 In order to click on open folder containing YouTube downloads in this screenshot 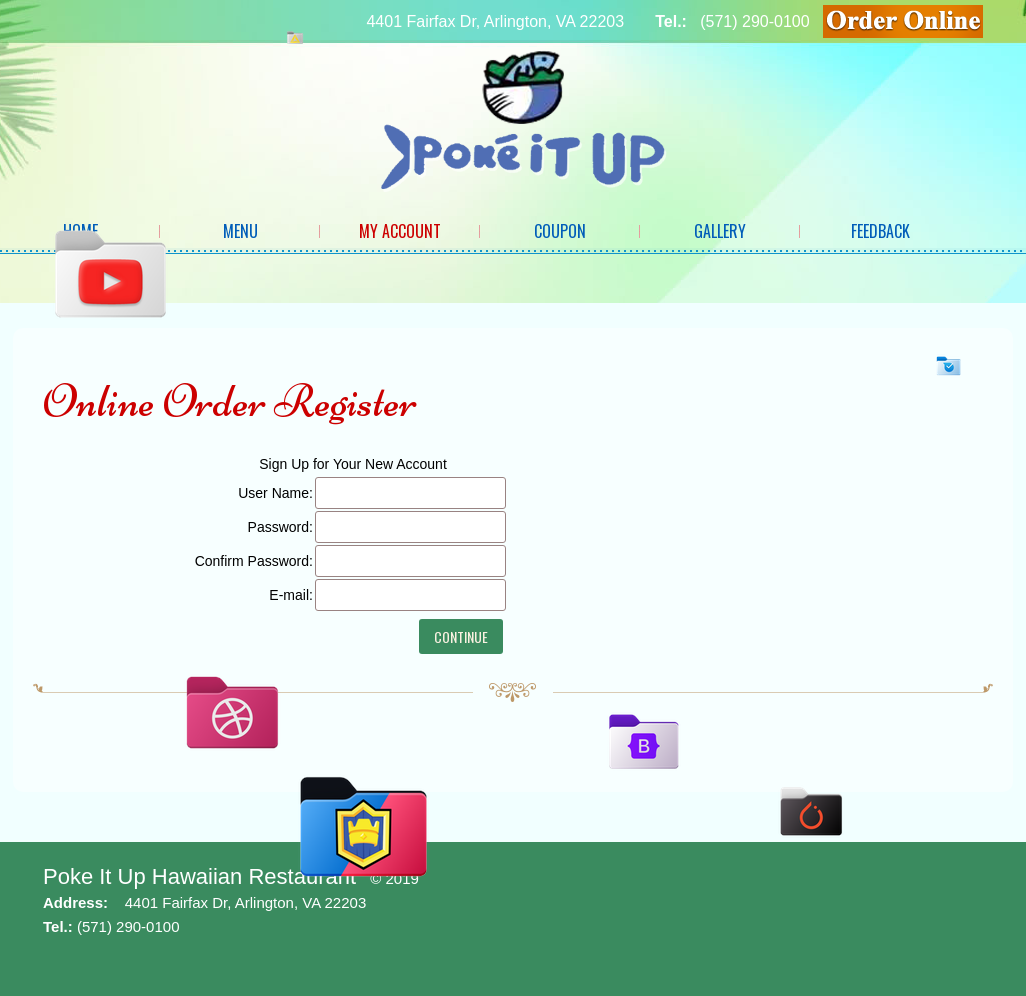, I will do `click(110, 277)`.